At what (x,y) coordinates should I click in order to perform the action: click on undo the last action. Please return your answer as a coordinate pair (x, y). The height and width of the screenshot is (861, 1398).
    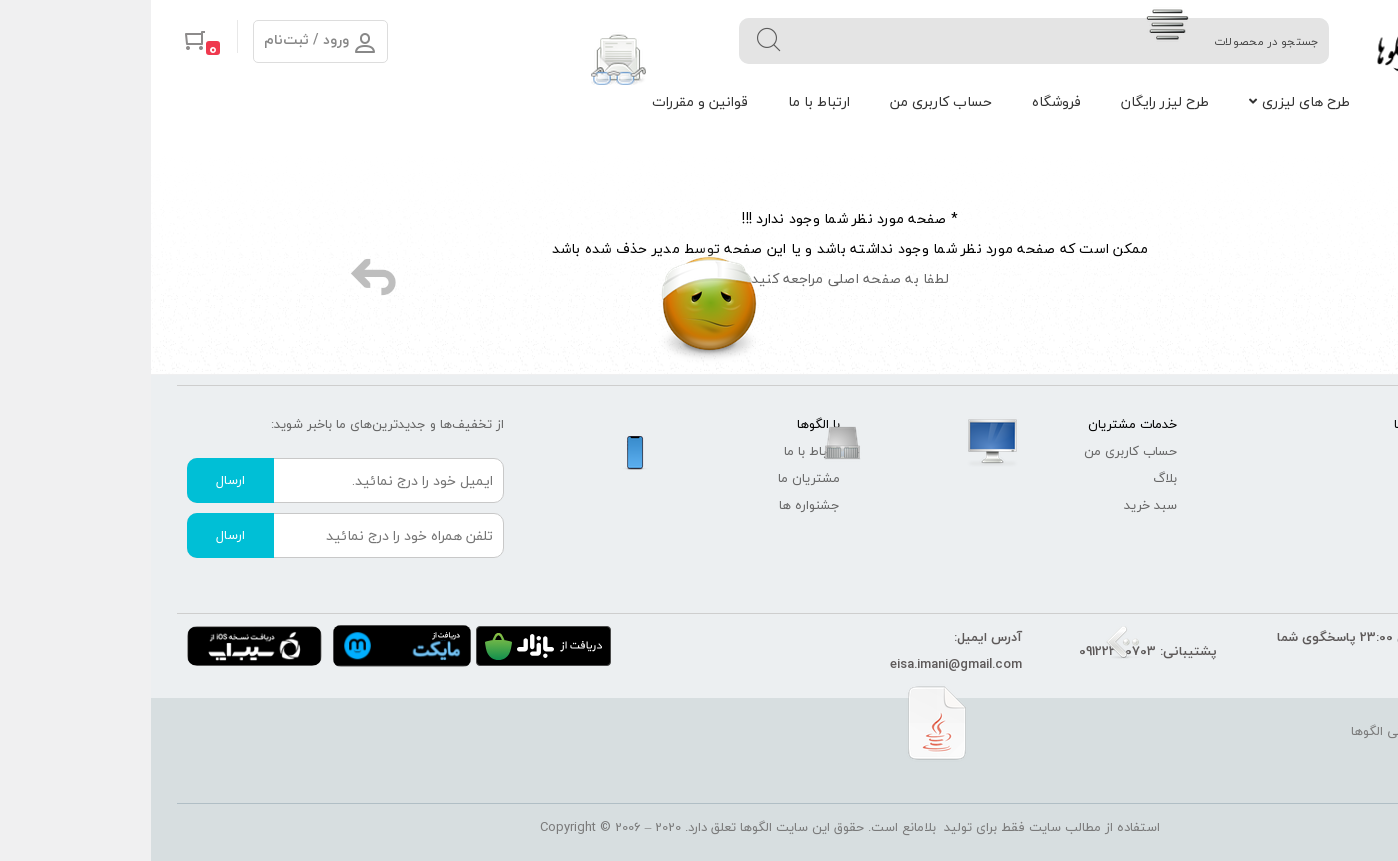
    Looking at the image, I should click on (374, 277).